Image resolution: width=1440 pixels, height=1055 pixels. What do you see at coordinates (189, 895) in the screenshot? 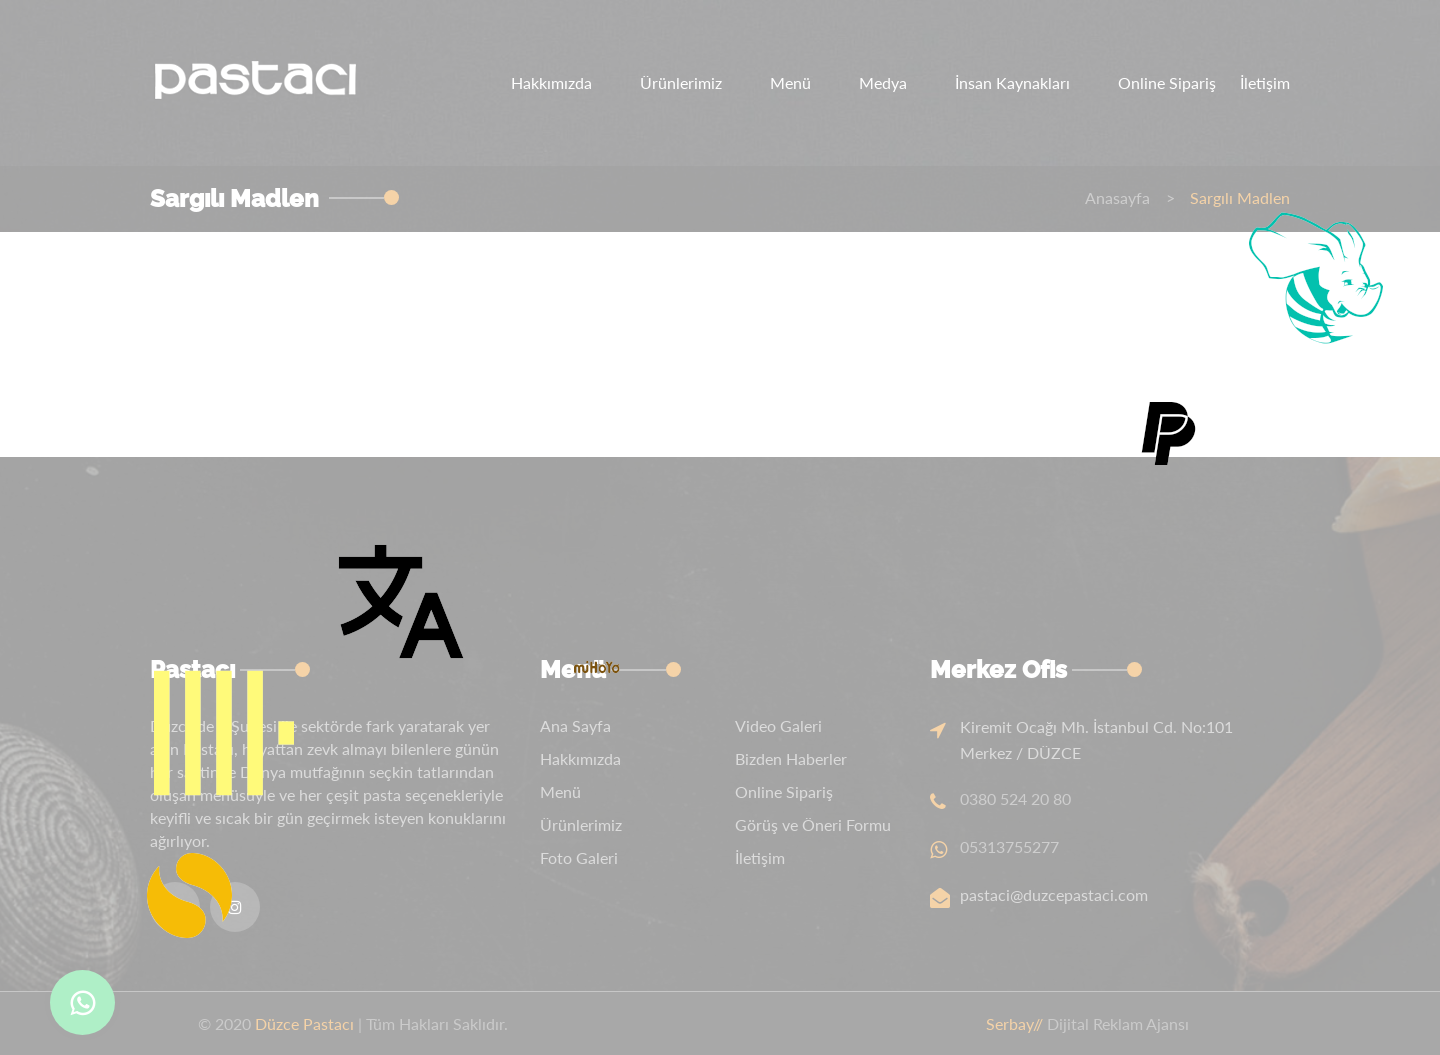
I see `open simplenote app` at bounding box center [189, 895].